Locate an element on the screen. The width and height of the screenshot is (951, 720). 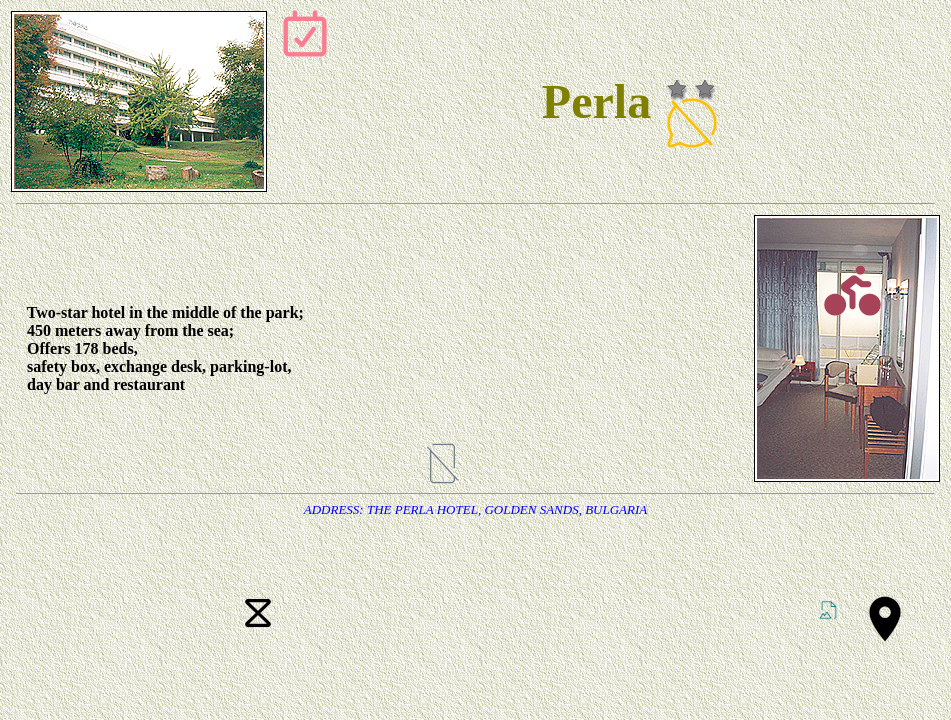
view current location on map is located at coordinates (885, 619).